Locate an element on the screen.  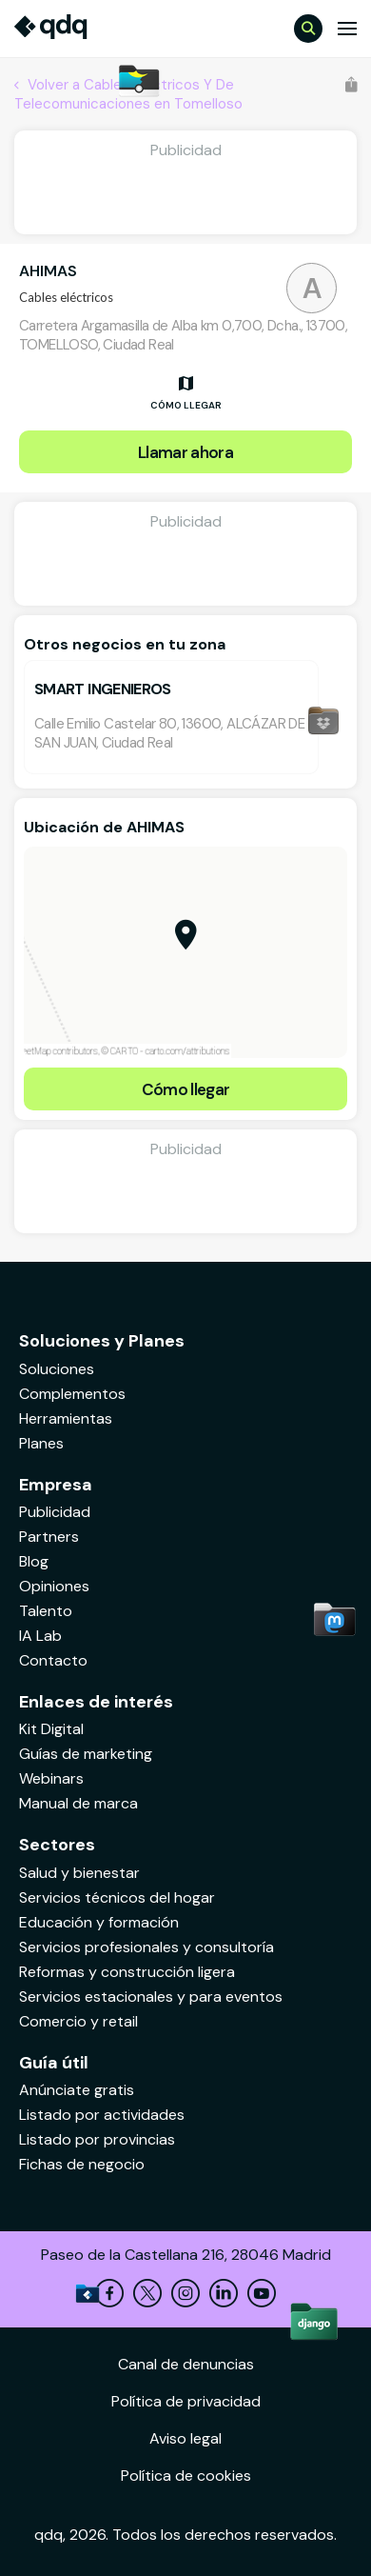
open wondershare recoverit project folder is located at coordinates (88, 2294).